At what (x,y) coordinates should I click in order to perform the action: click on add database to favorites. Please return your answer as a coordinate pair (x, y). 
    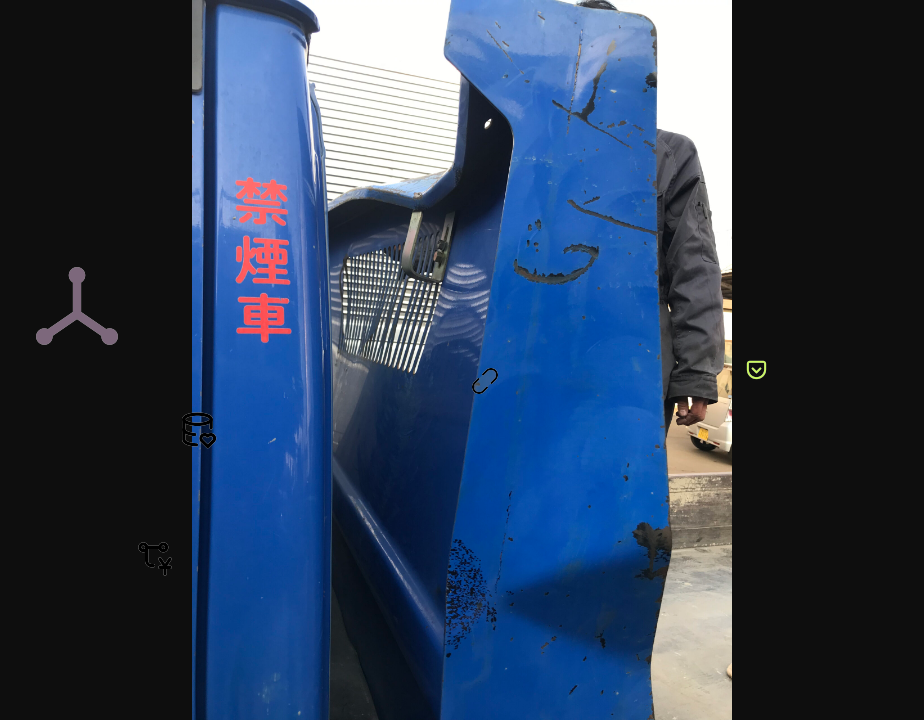
    Looking at the image, I should click on (197, 429).